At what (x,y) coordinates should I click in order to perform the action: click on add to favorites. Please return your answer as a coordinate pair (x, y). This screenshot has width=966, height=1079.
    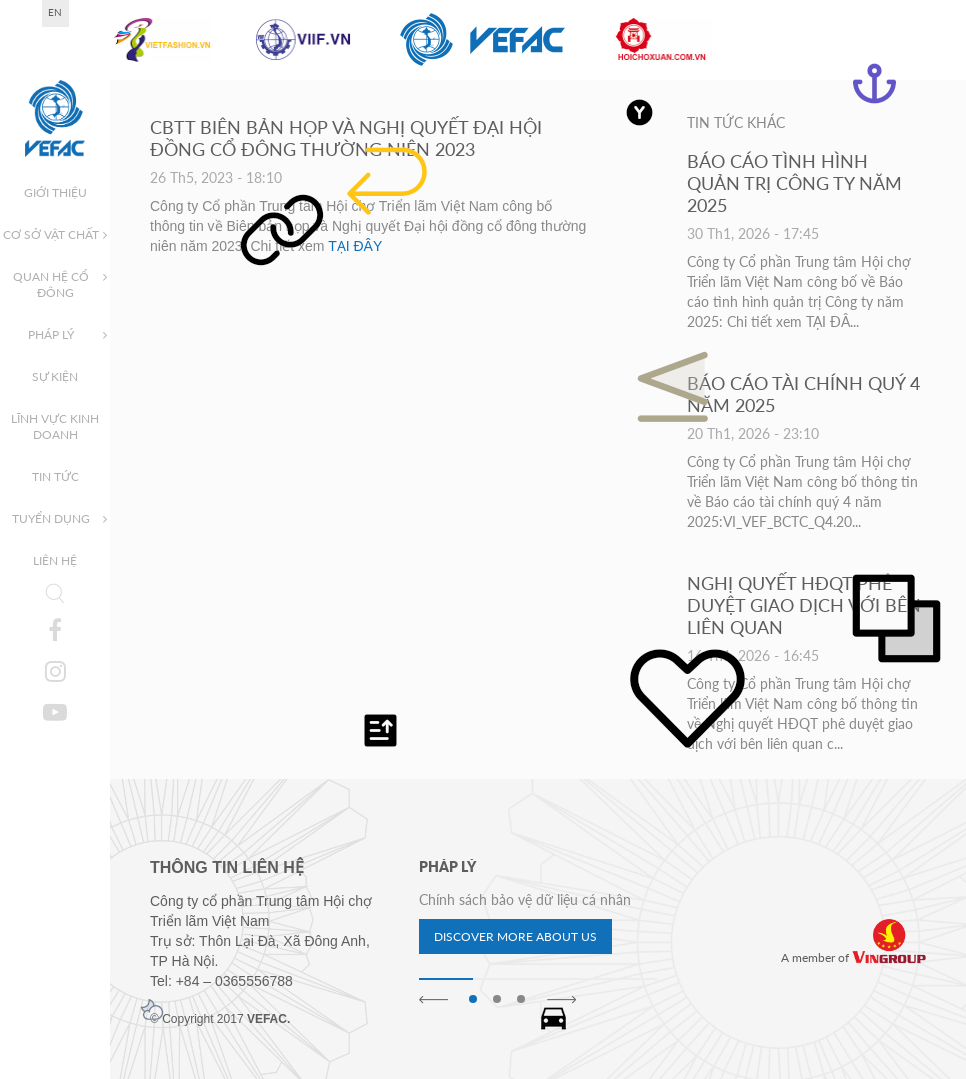
    Looking at the image, I should click on (687, 694).